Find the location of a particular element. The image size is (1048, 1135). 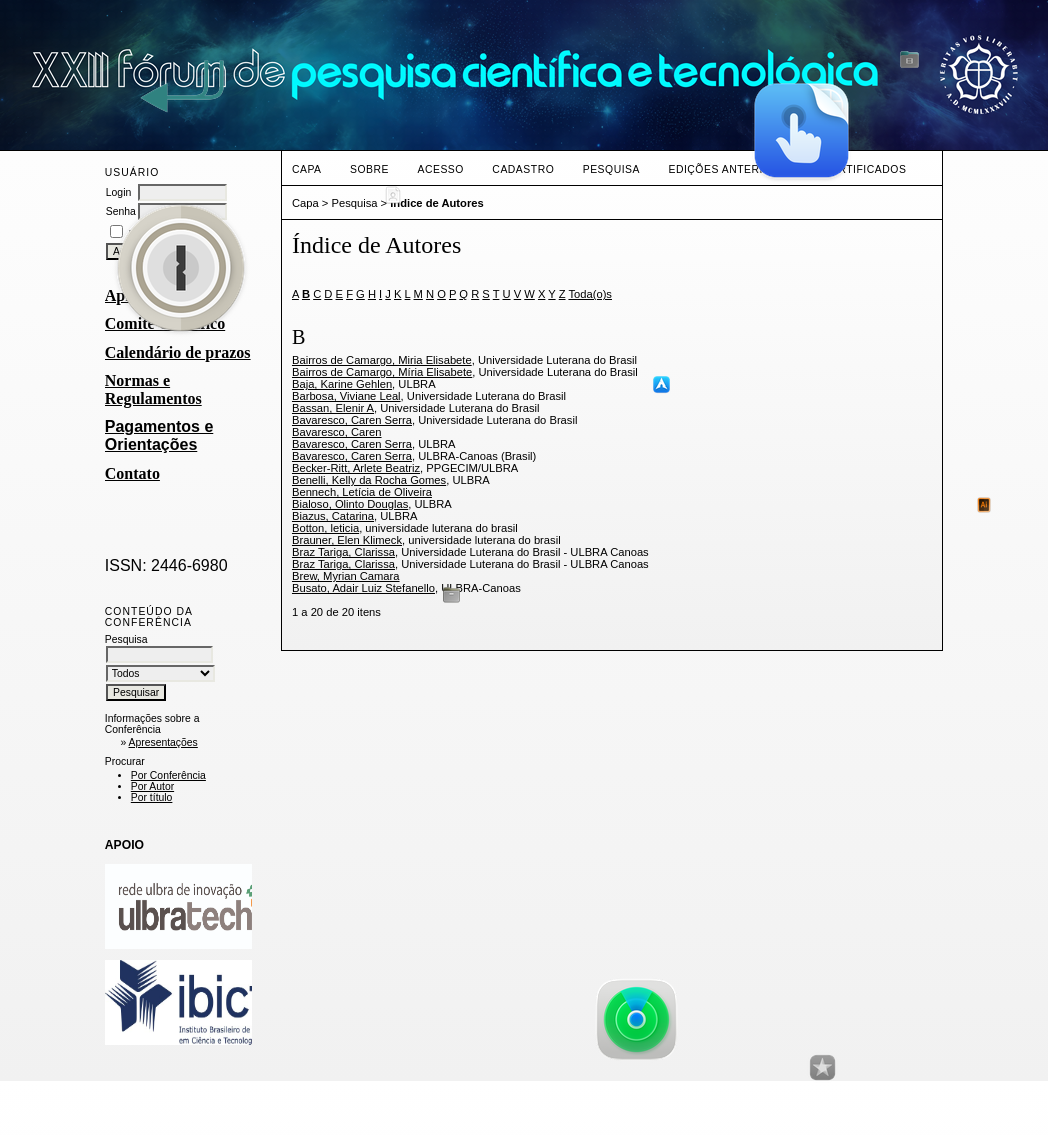

reply to all recipients of an email is located at coordinates (181, 86).